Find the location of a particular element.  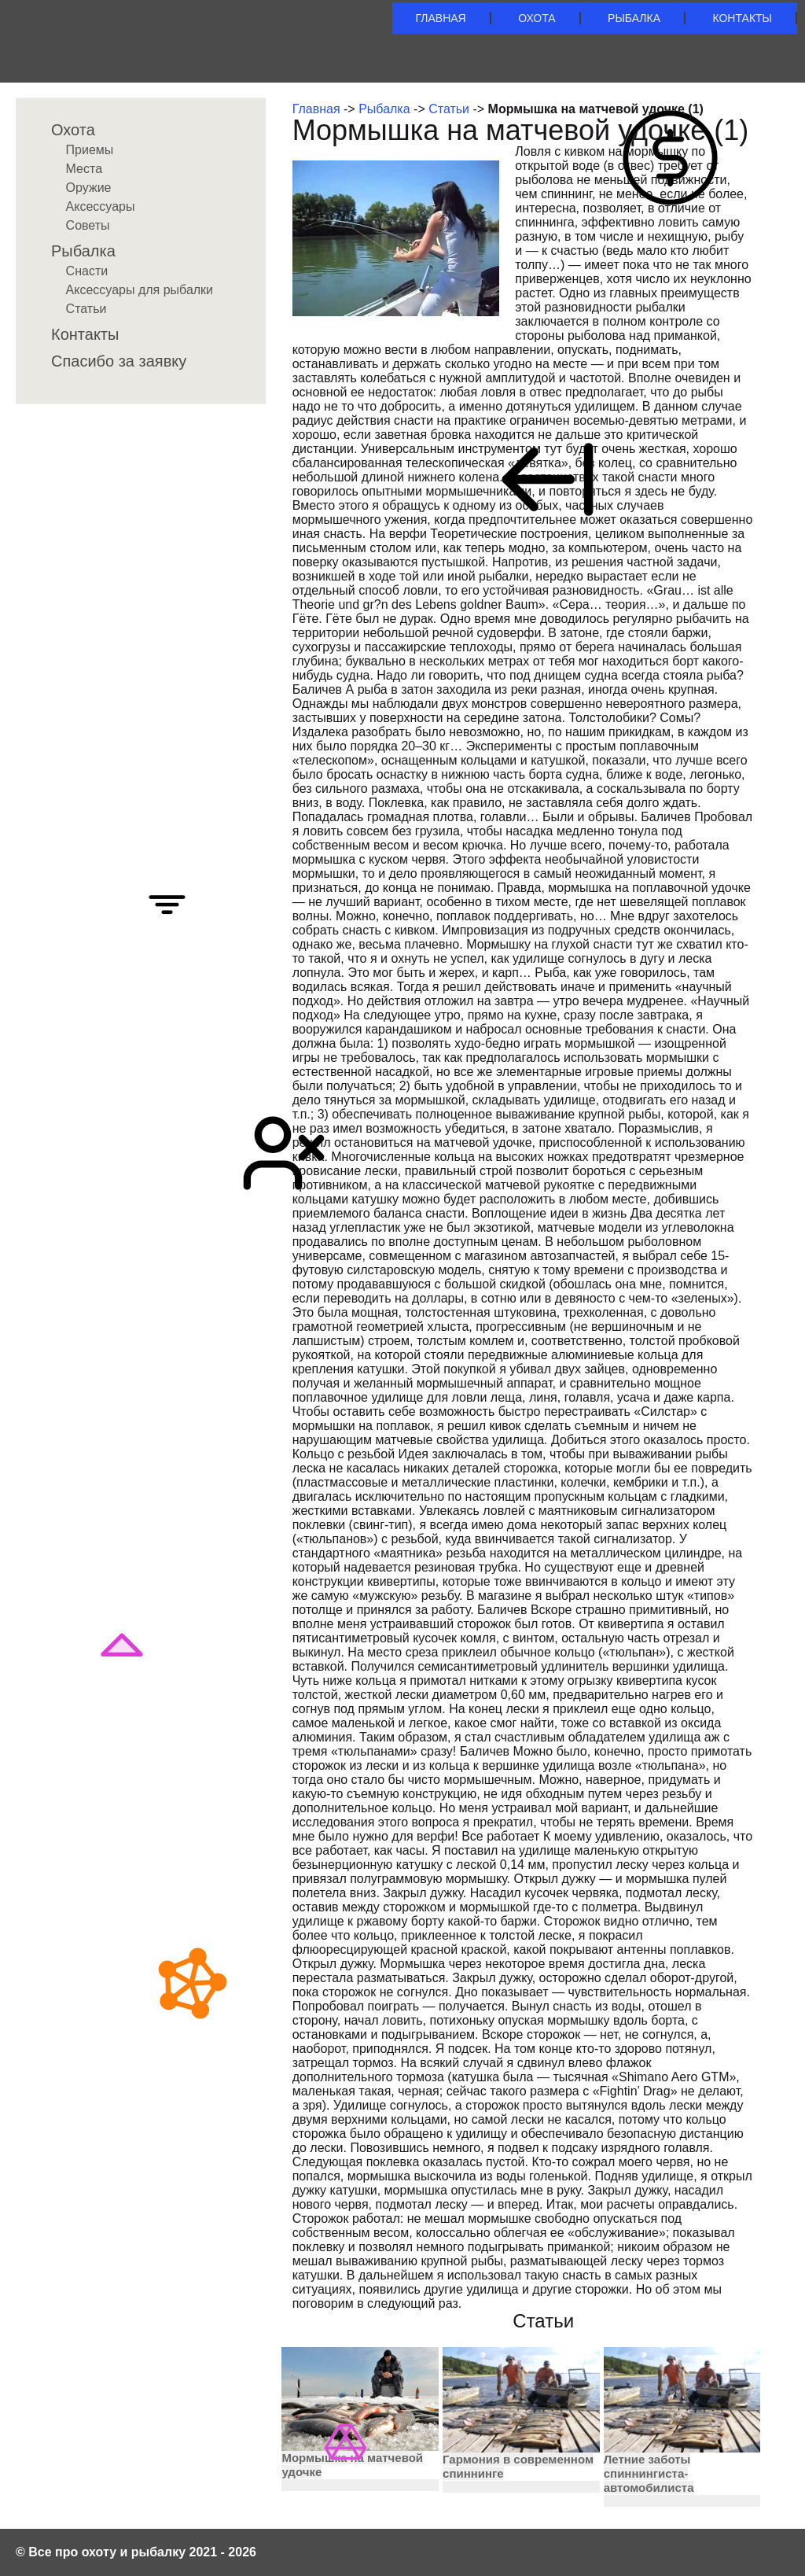

filter or sort content is located at coordinates (167, 903).